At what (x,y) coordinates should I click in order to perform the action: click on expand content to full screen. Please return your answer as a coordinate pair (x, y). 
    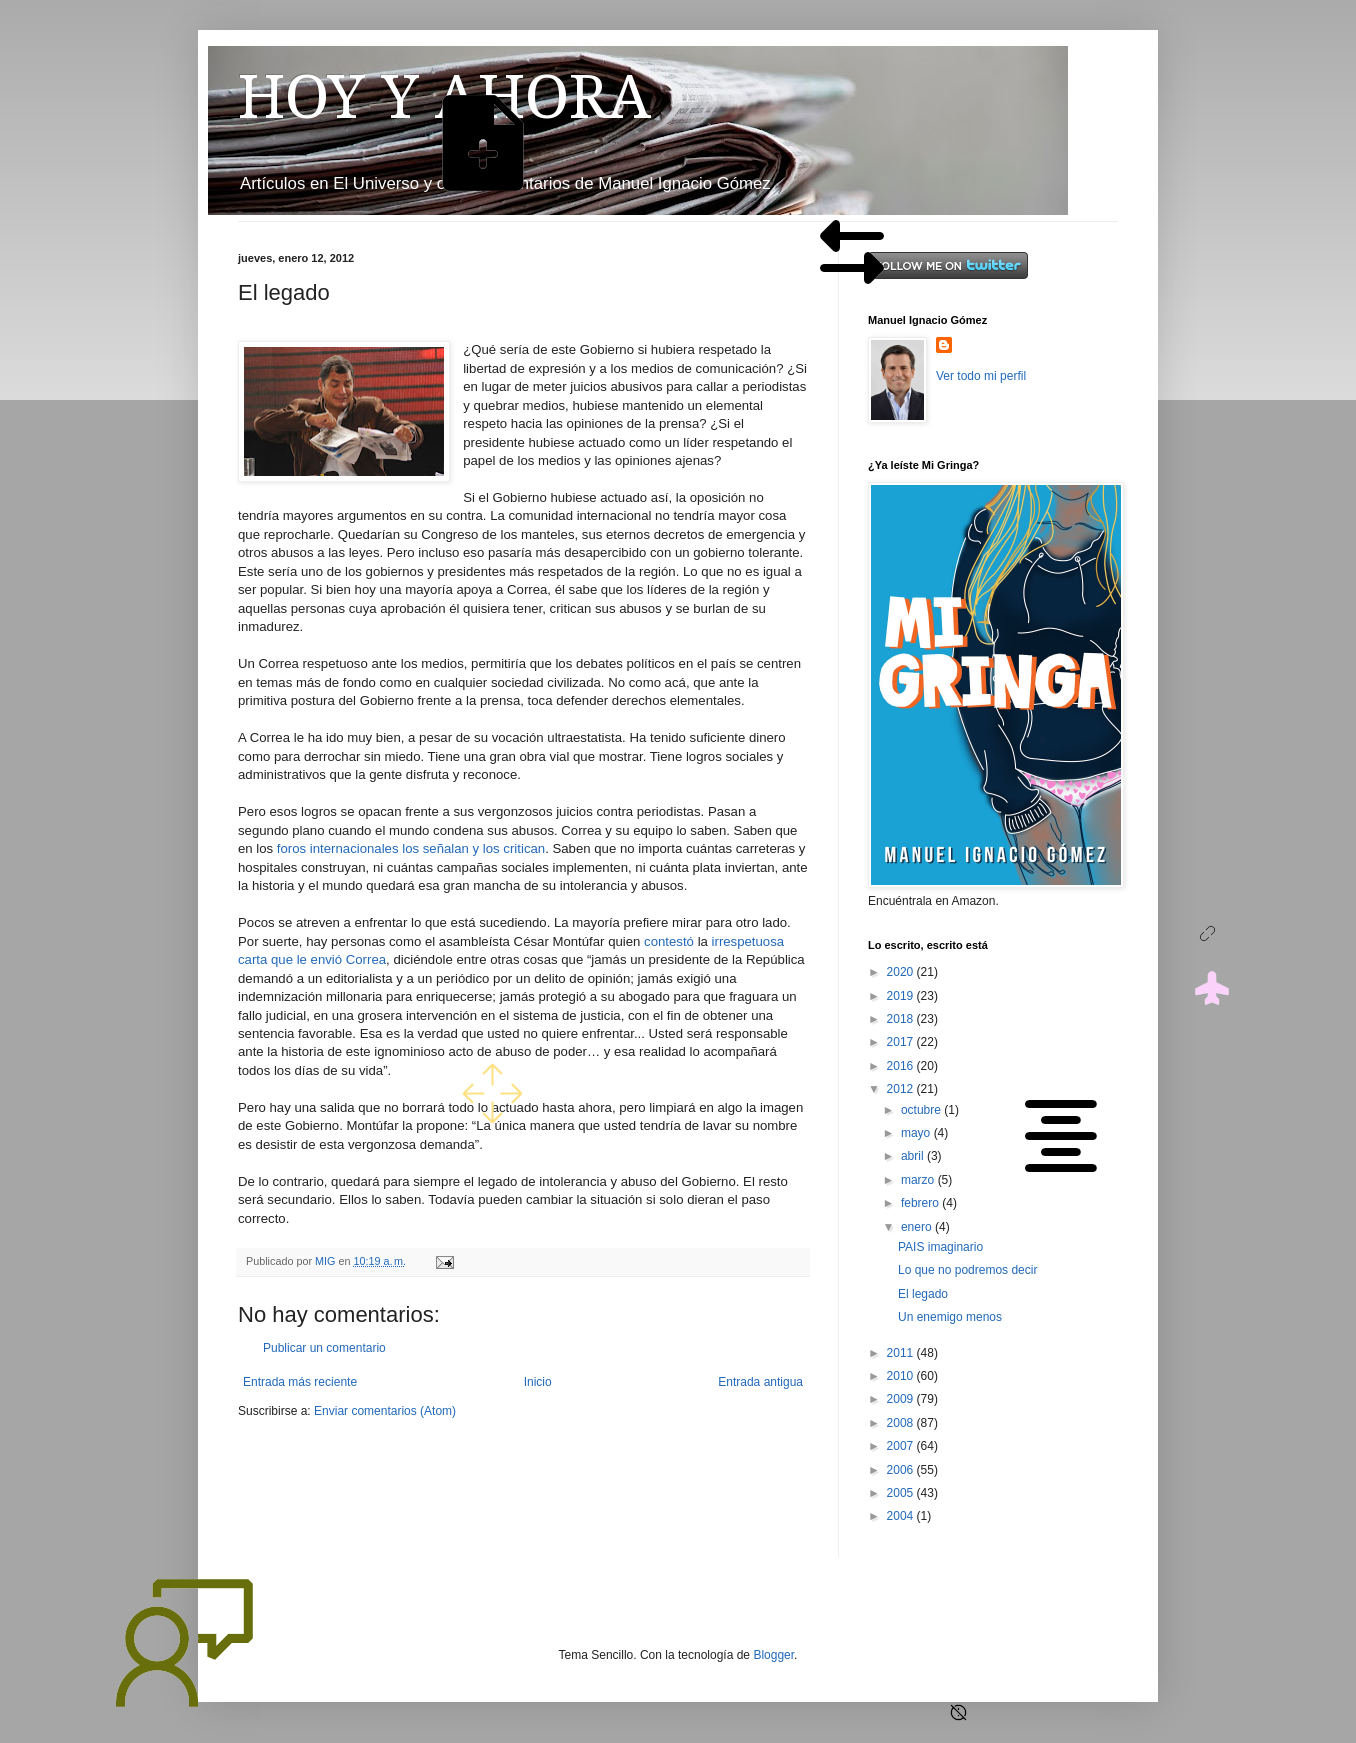
    Looking at the image, I should click on (492, 1093).